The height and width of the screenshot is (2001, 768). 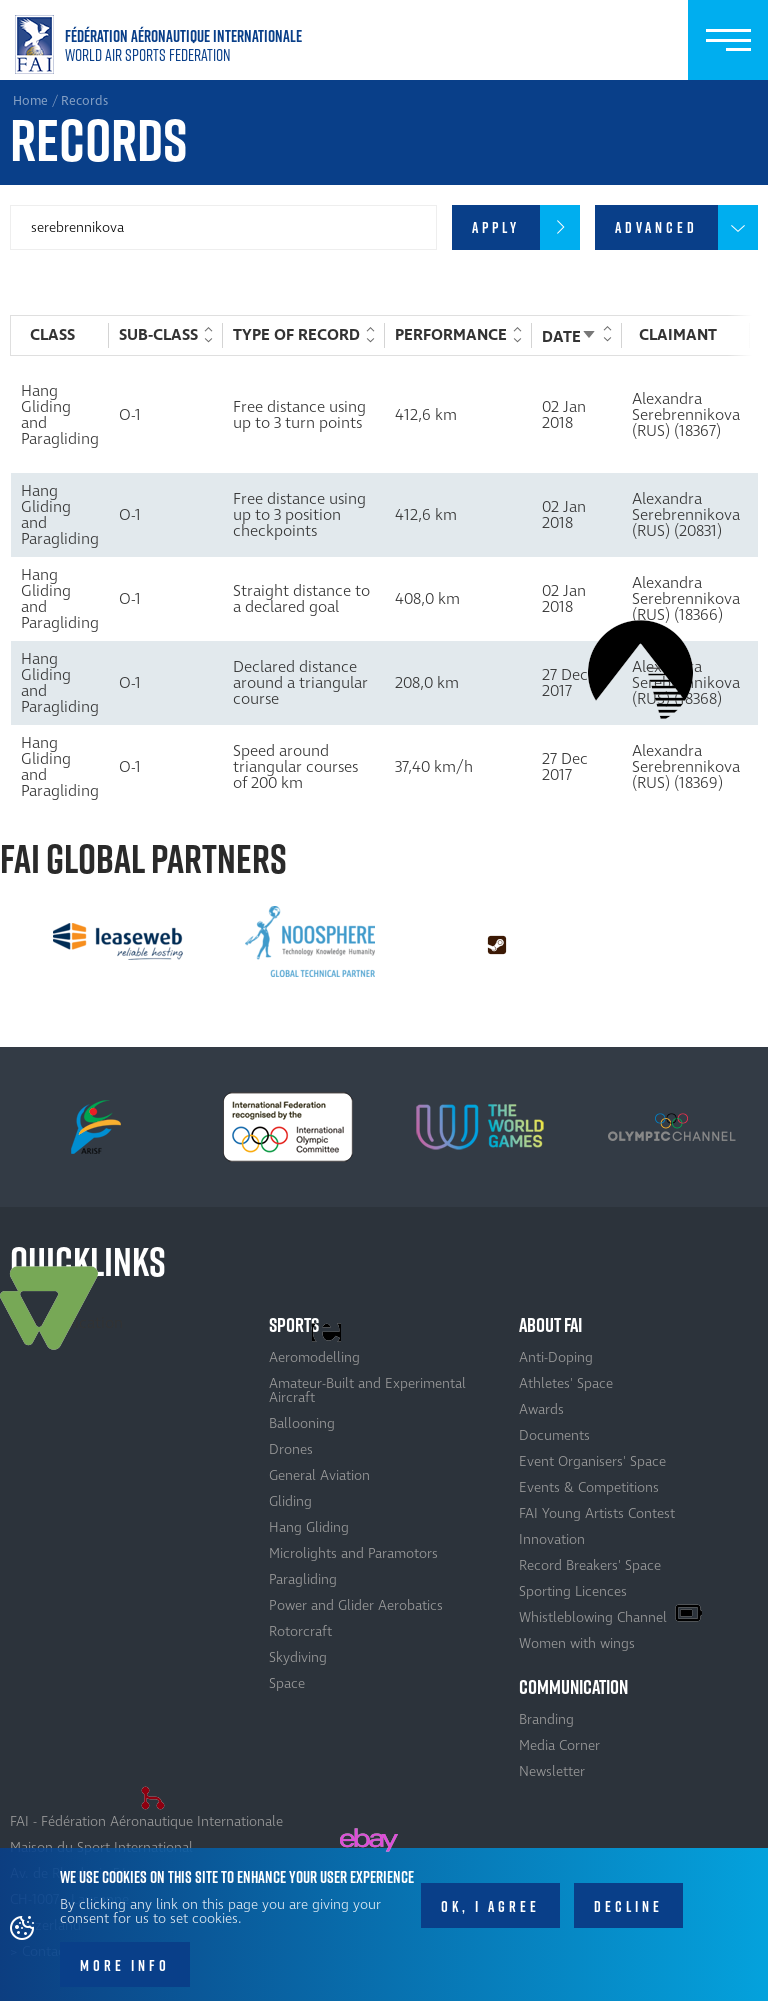 What do you see at coordinates (49, 1308) in the screenshot?
I see `visit the VTEX website or platform` at bounding box center [49, 1308].